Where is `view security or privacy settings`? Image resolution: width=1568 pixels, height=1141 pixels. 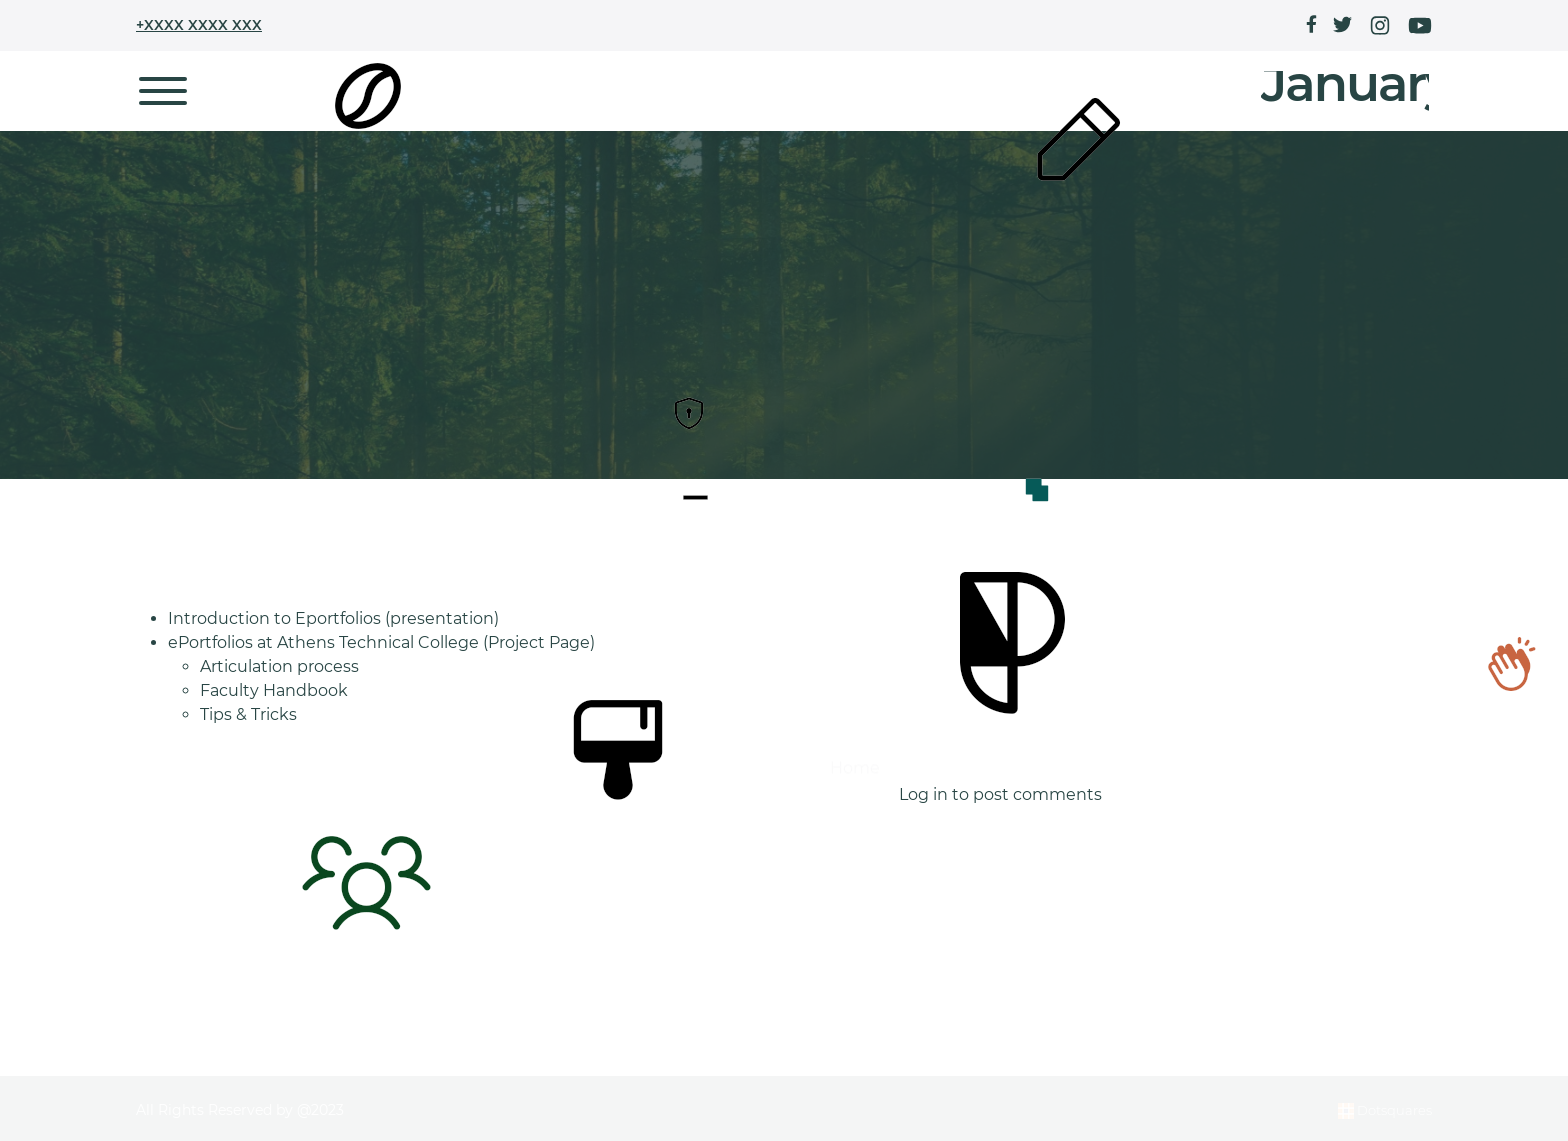 view security or privacy settings is located at coordinates (689, 413).